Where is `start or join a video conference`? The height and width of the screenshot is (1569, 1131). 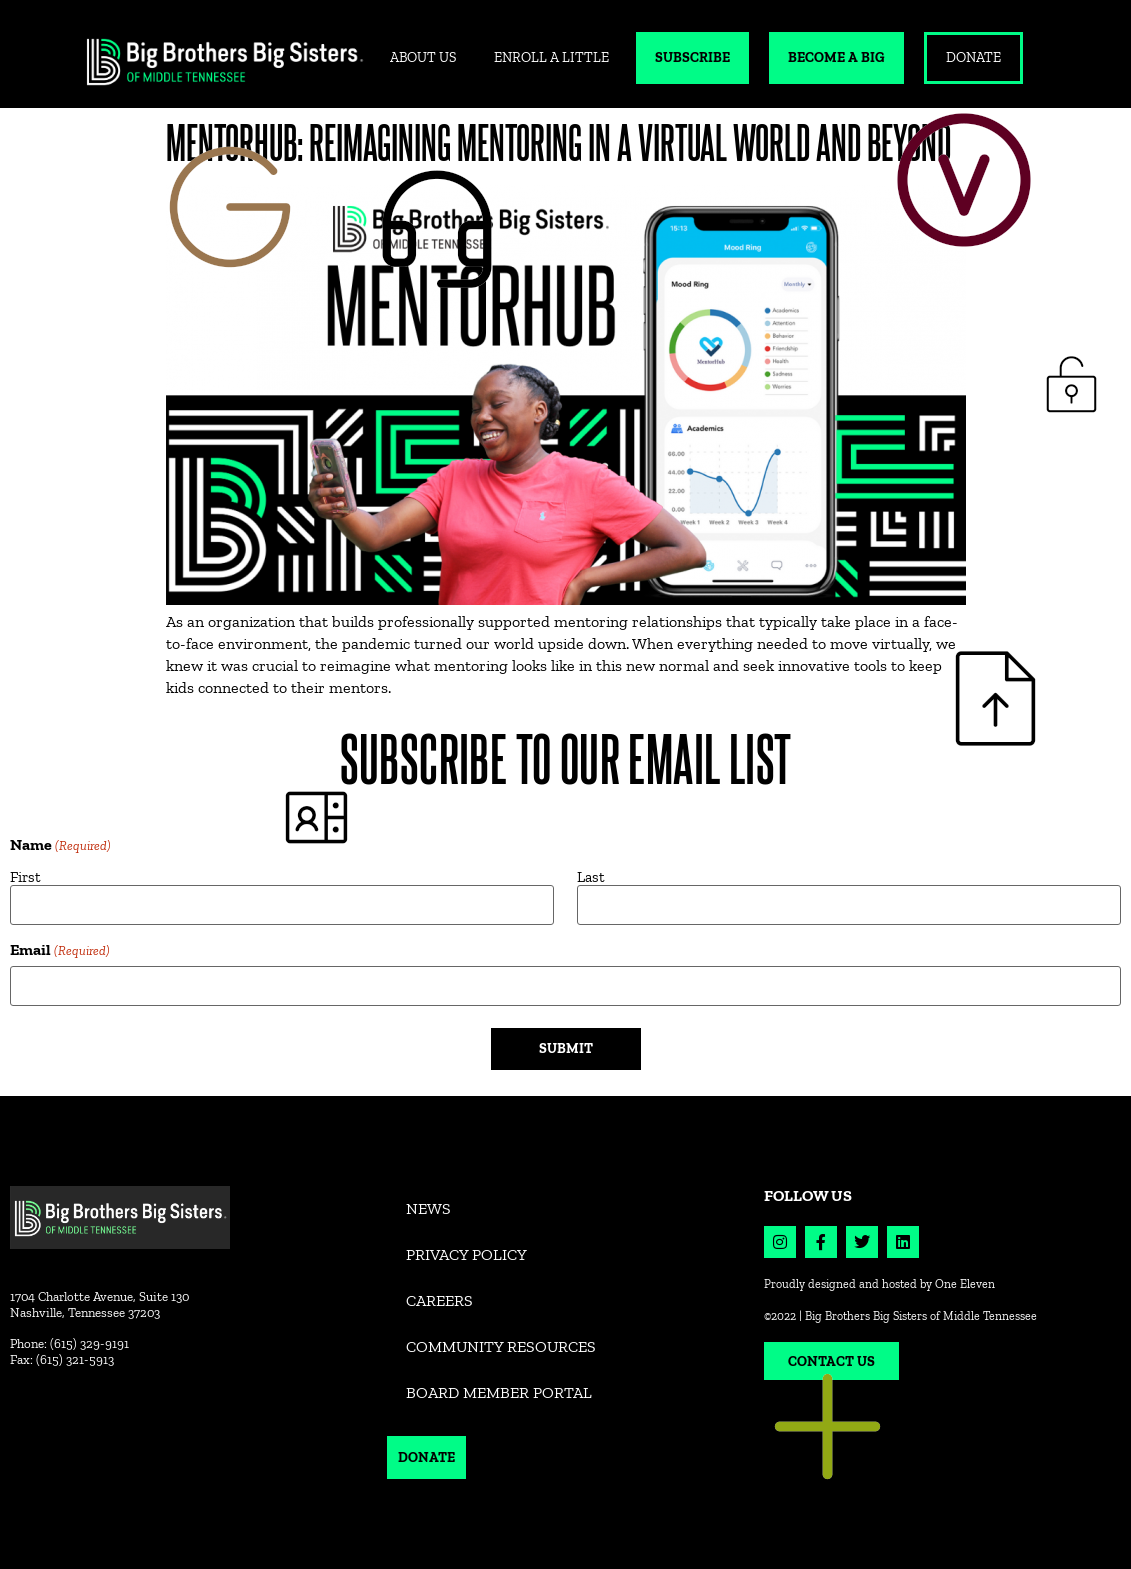
start or join a video conference is located at coordinates (316, 817).